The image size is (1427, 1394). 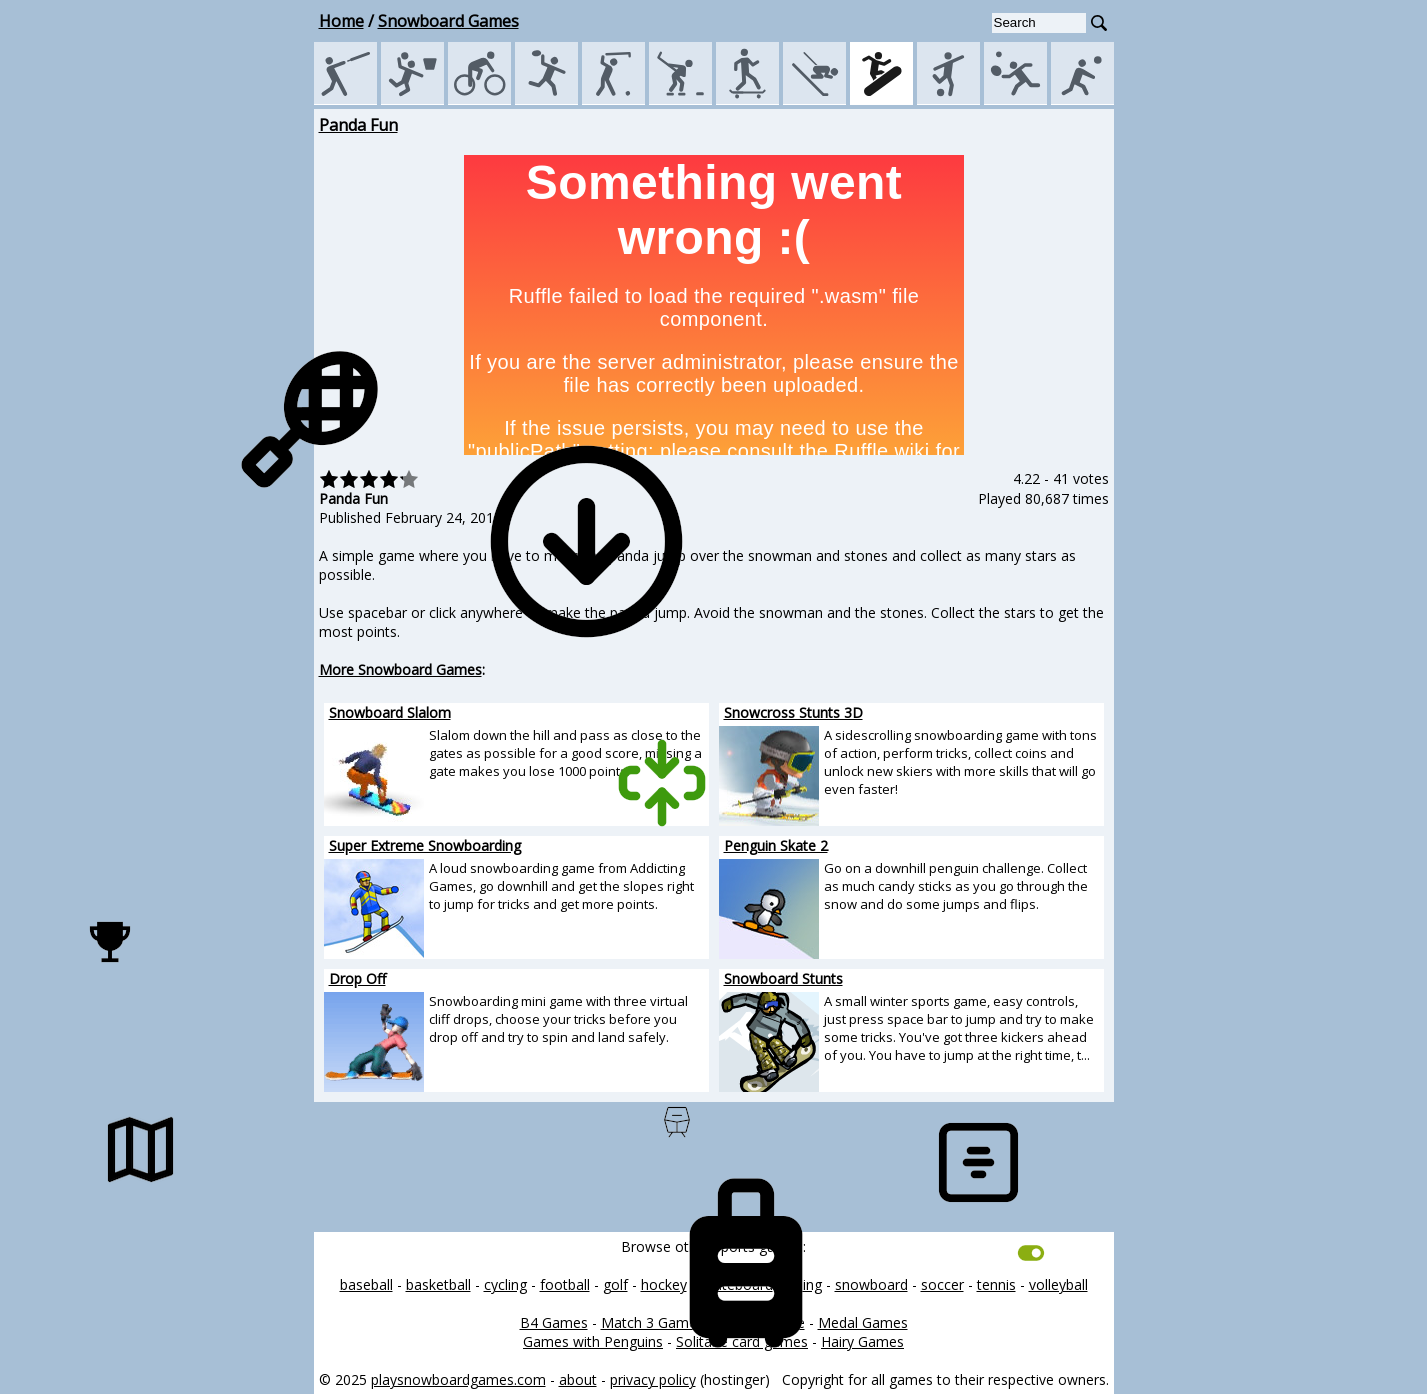 What do you see at coordinates (110, 942) in the screenshot?
I see `view your achievements or awards` at bounding box center [110, 942].